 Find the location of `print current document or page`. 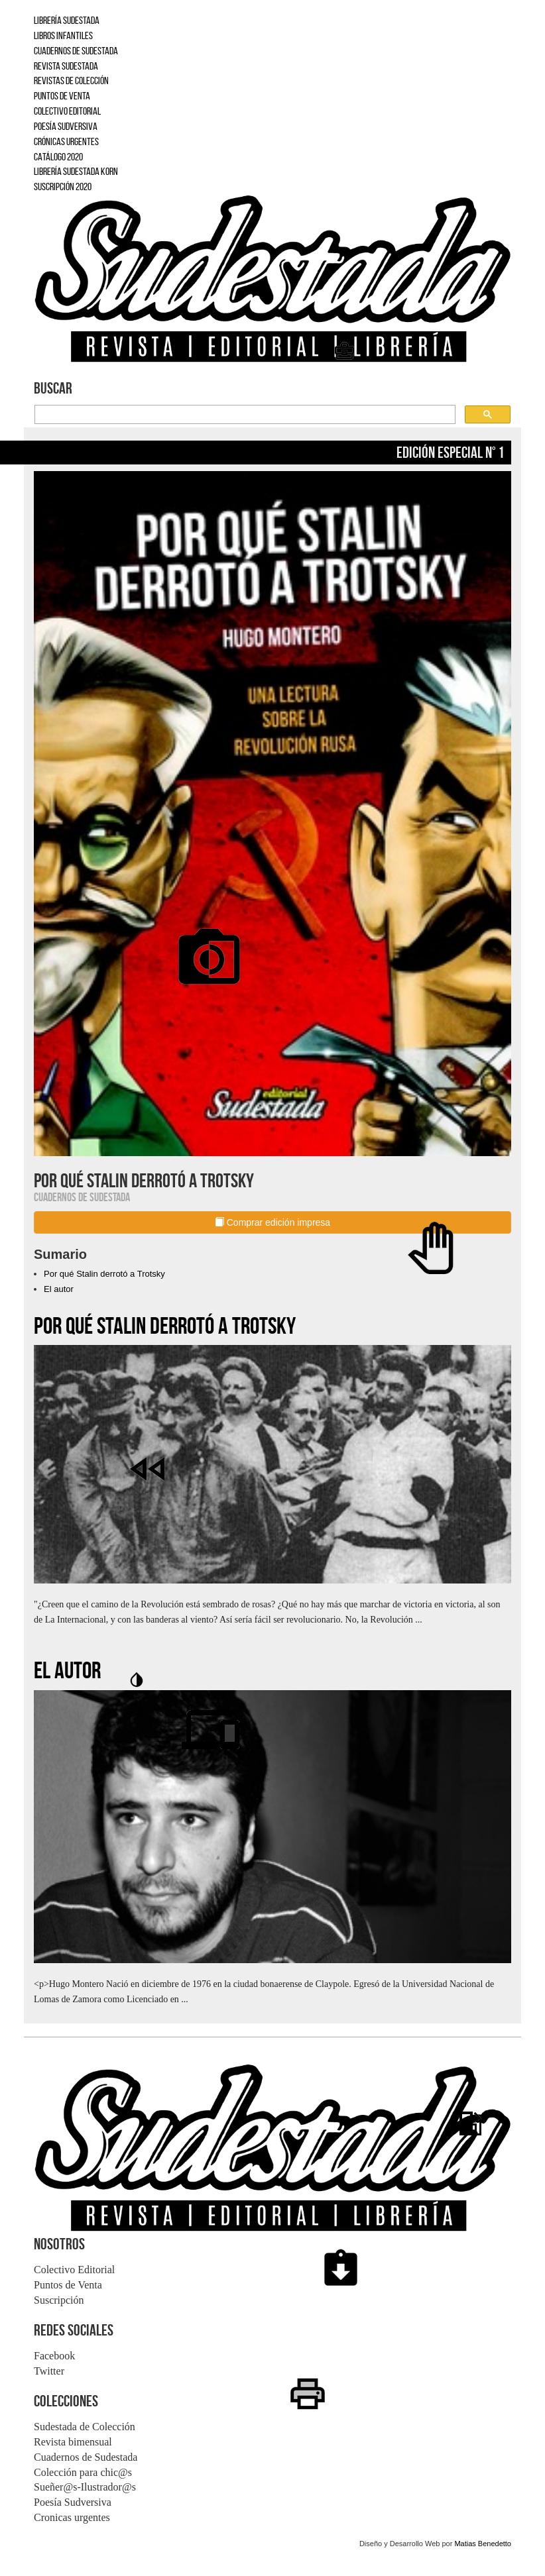

print current document or page is located at coordinates (308, 2394).